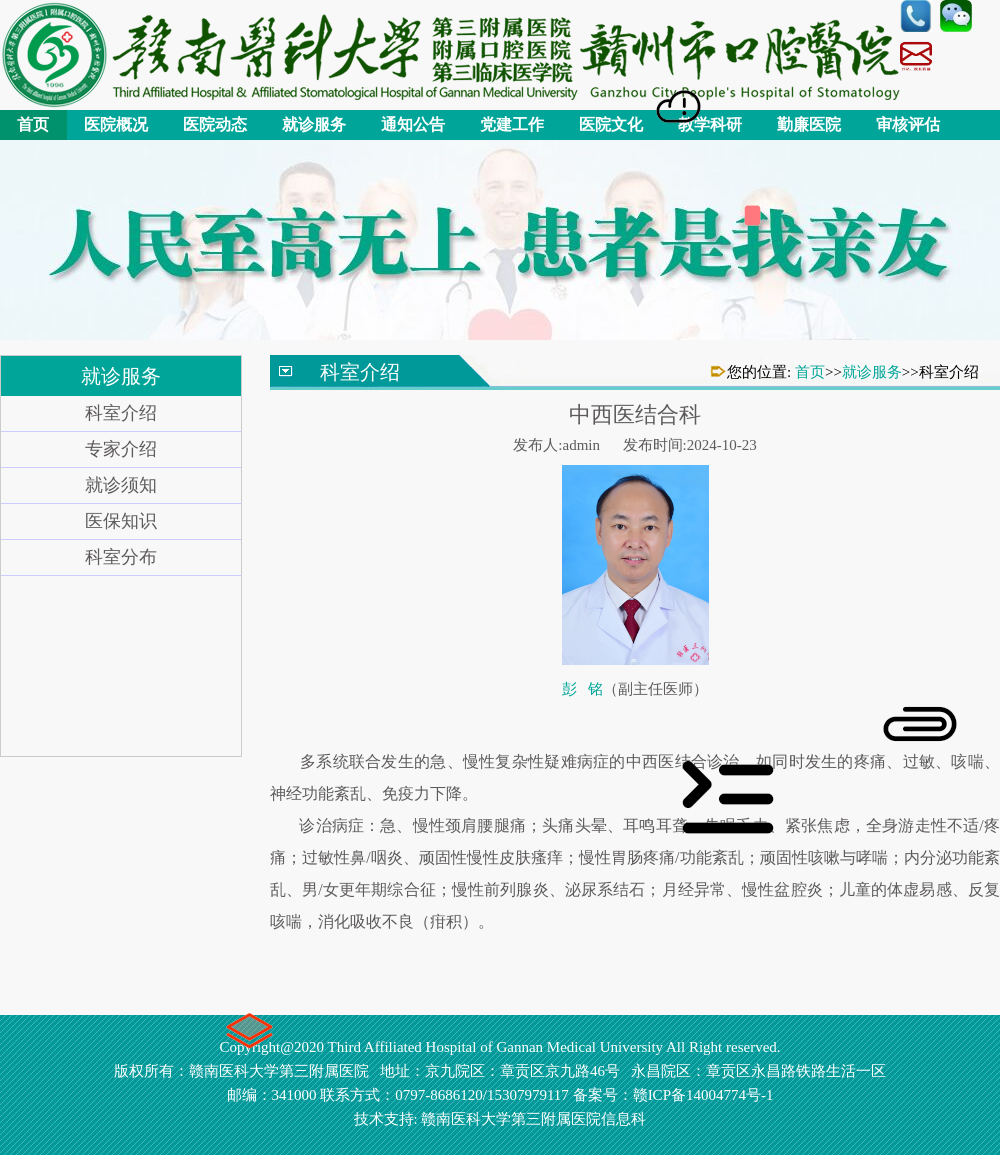 This screenshot has height=1155, width=1000. I want to click on view layered content or stacked items, so click(249, 1031).